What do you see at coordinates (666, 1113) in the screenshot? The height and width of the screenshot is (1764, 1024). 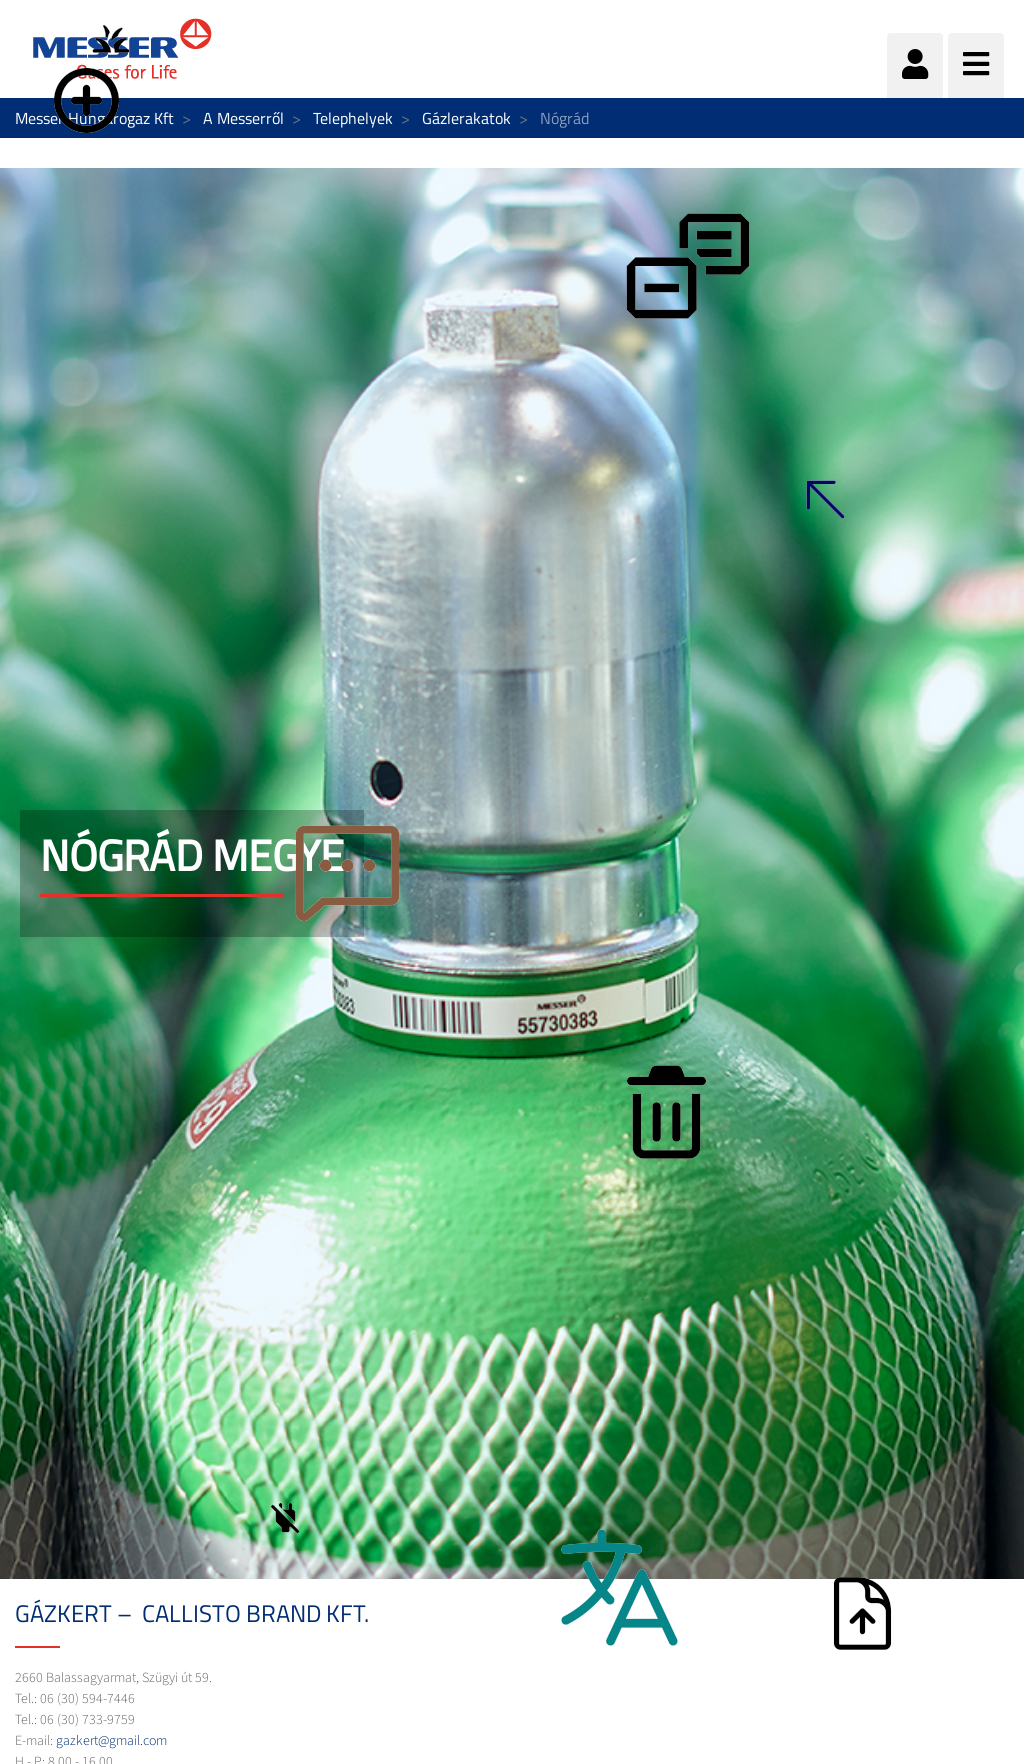 I see `delete selected item` at bounding box center [666, 1113].